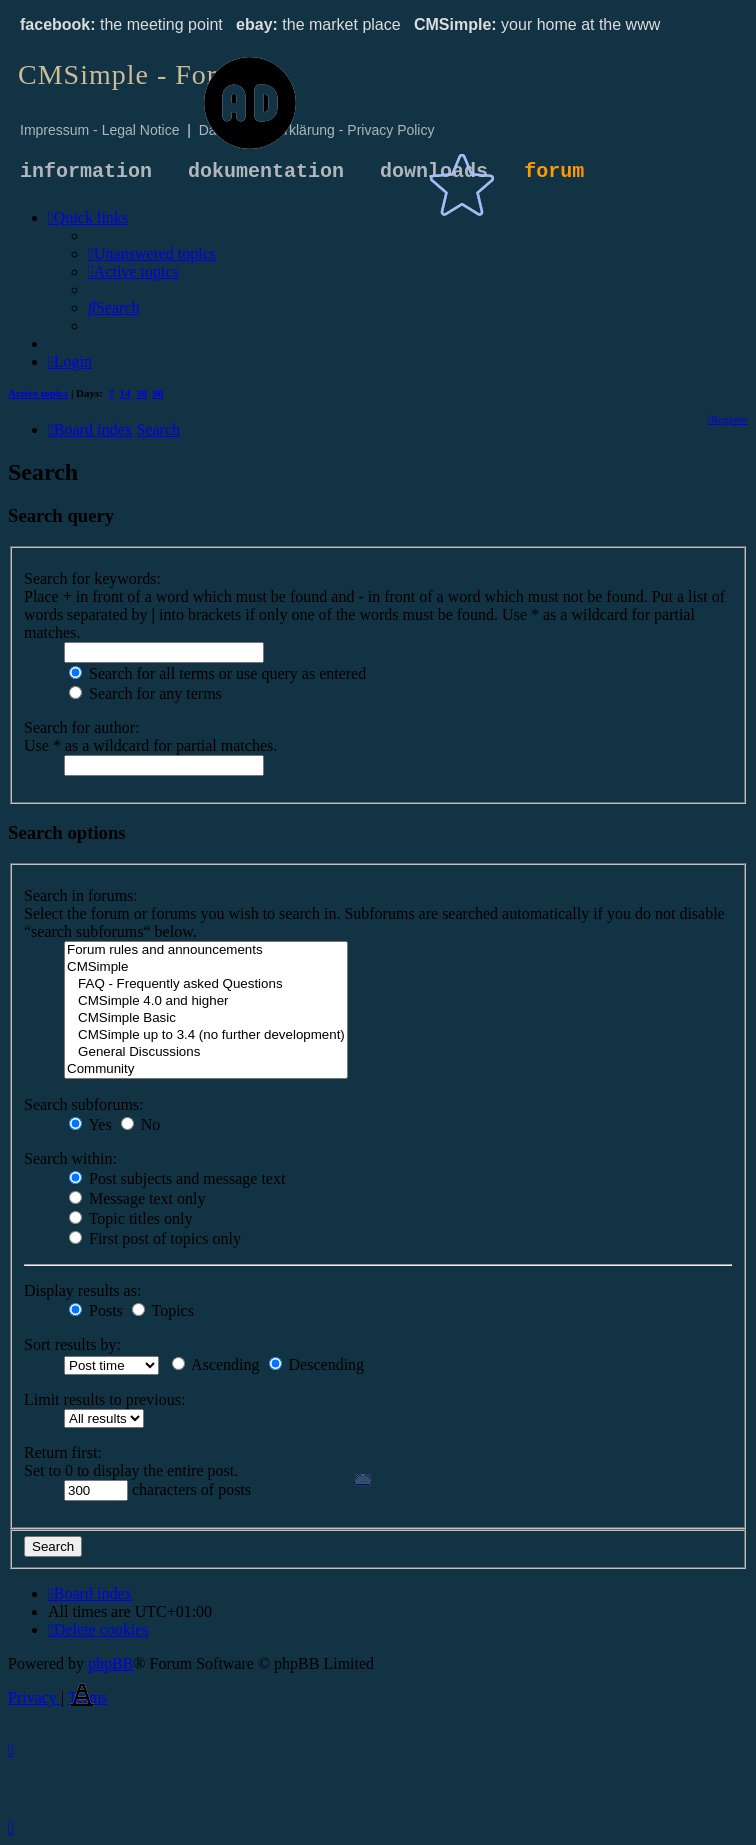 The height and width of the screenshot is (1845, 756). Describe the element at coordinates (250, 103) in the screenshot. I see `indicates sponsored or advertisement content` at that location.